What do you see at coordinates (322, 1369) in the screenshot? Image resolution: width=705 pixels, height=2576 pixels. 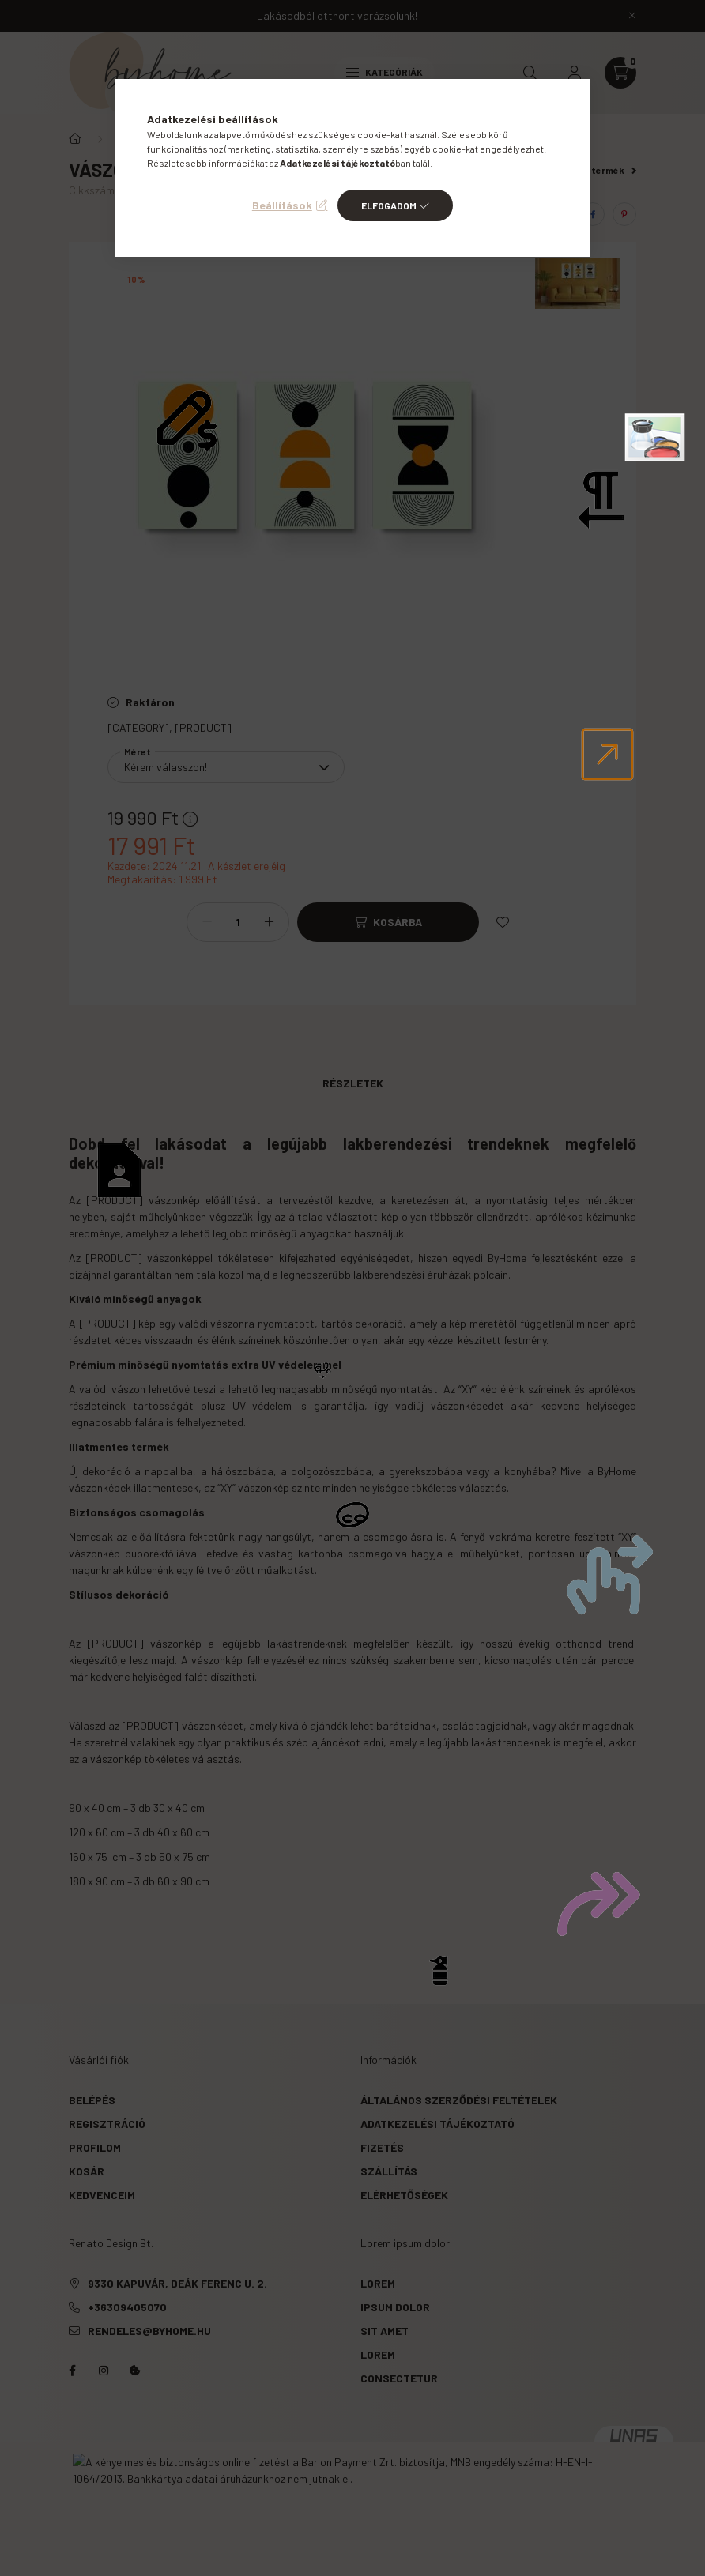 I see `select electric moped as transportation mode` at bounding box center [322, 1369].